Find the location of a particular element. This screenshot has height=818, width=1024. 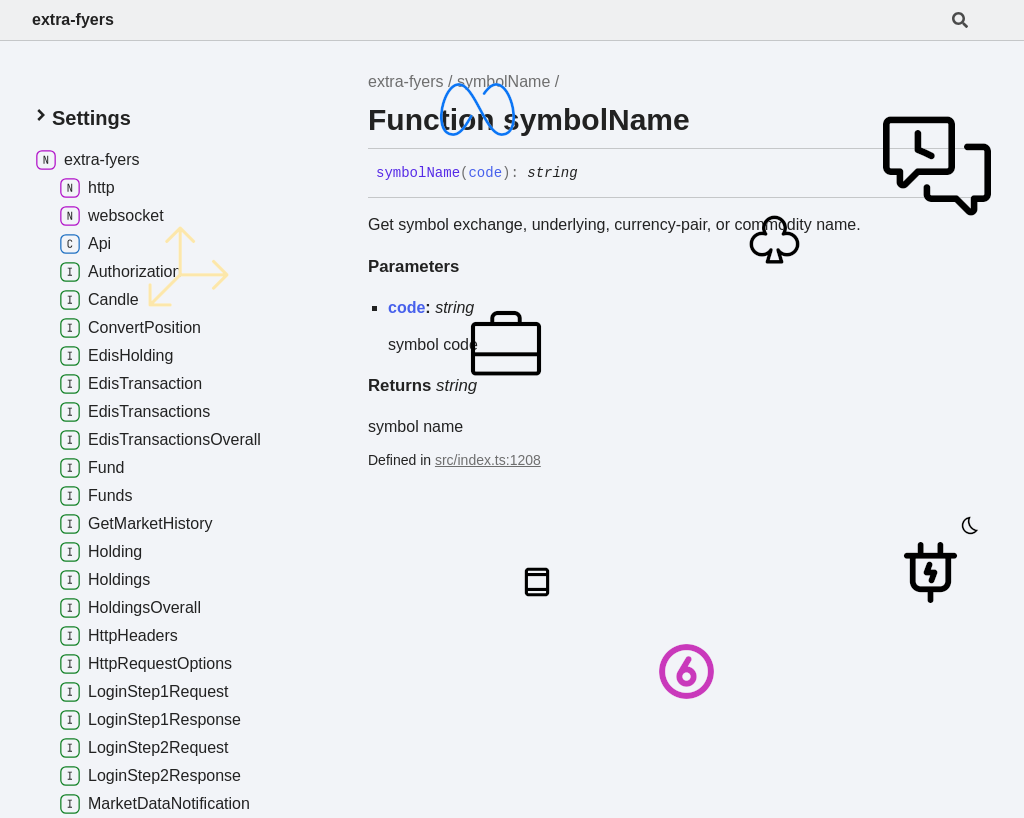

access travel or trip planning features is located at coordinates (506, 346).